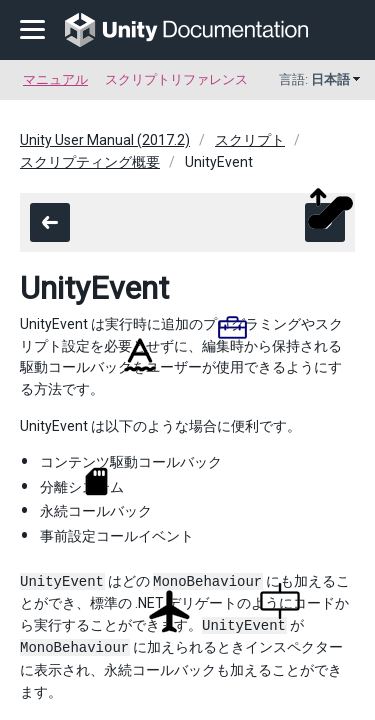  I want to click on access SD card storage, so click(96, 481).